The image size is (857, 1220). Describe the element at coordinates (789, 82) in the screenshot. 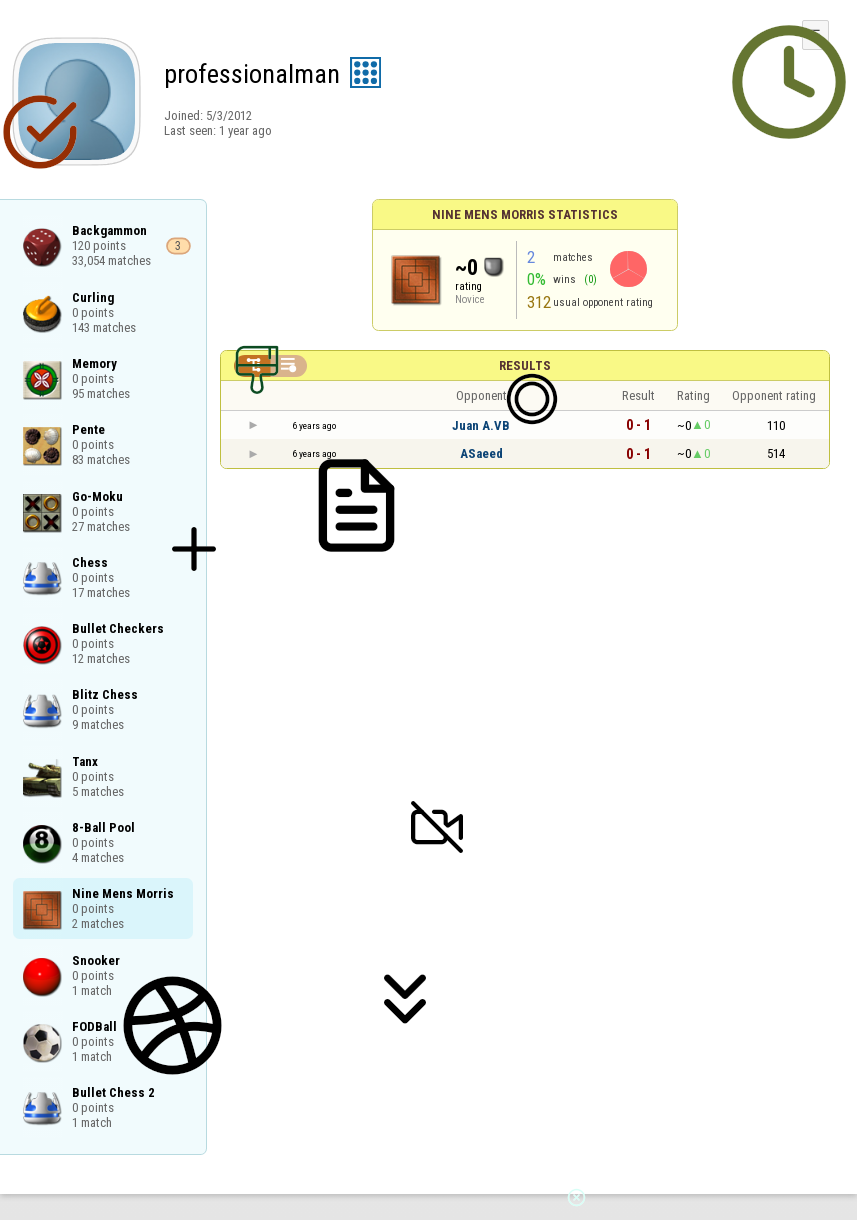

I see `view time or clock settings` at that location.